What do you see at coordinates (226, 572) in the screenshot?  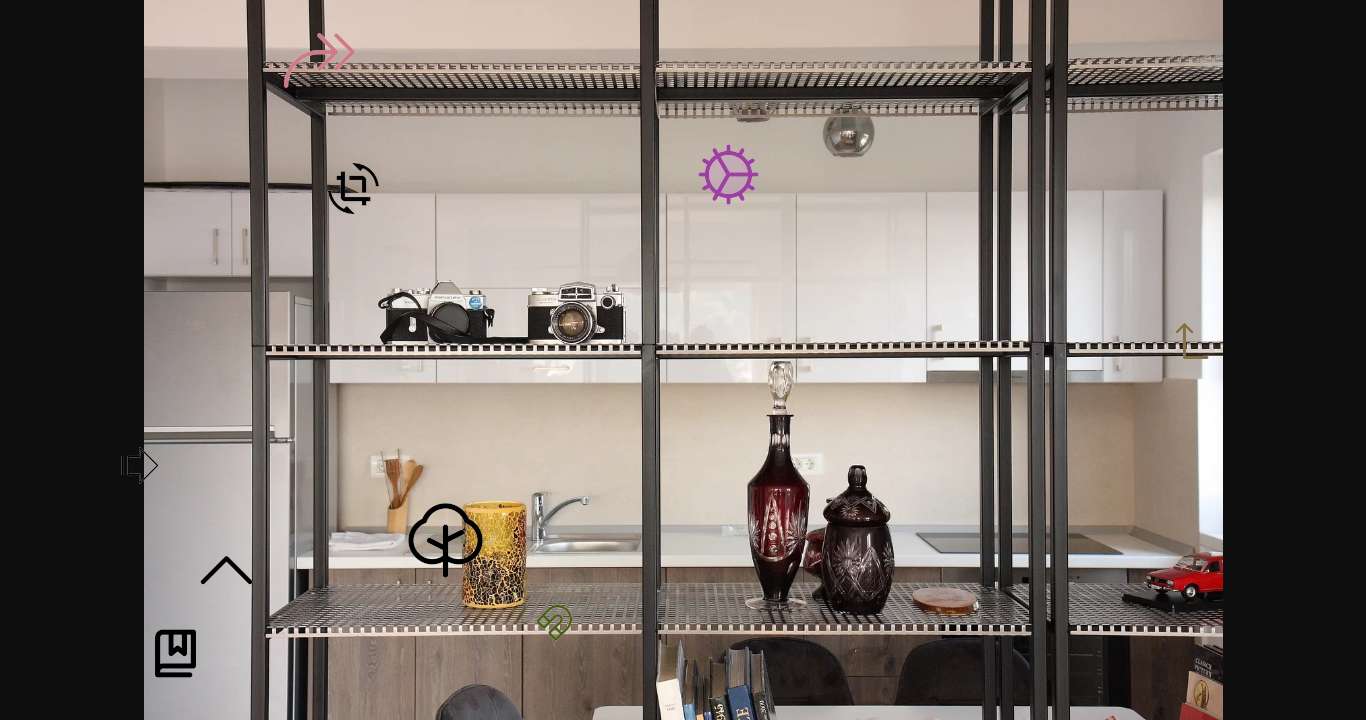 I see `collapse an expanded section` at bounding box center [226, 572].